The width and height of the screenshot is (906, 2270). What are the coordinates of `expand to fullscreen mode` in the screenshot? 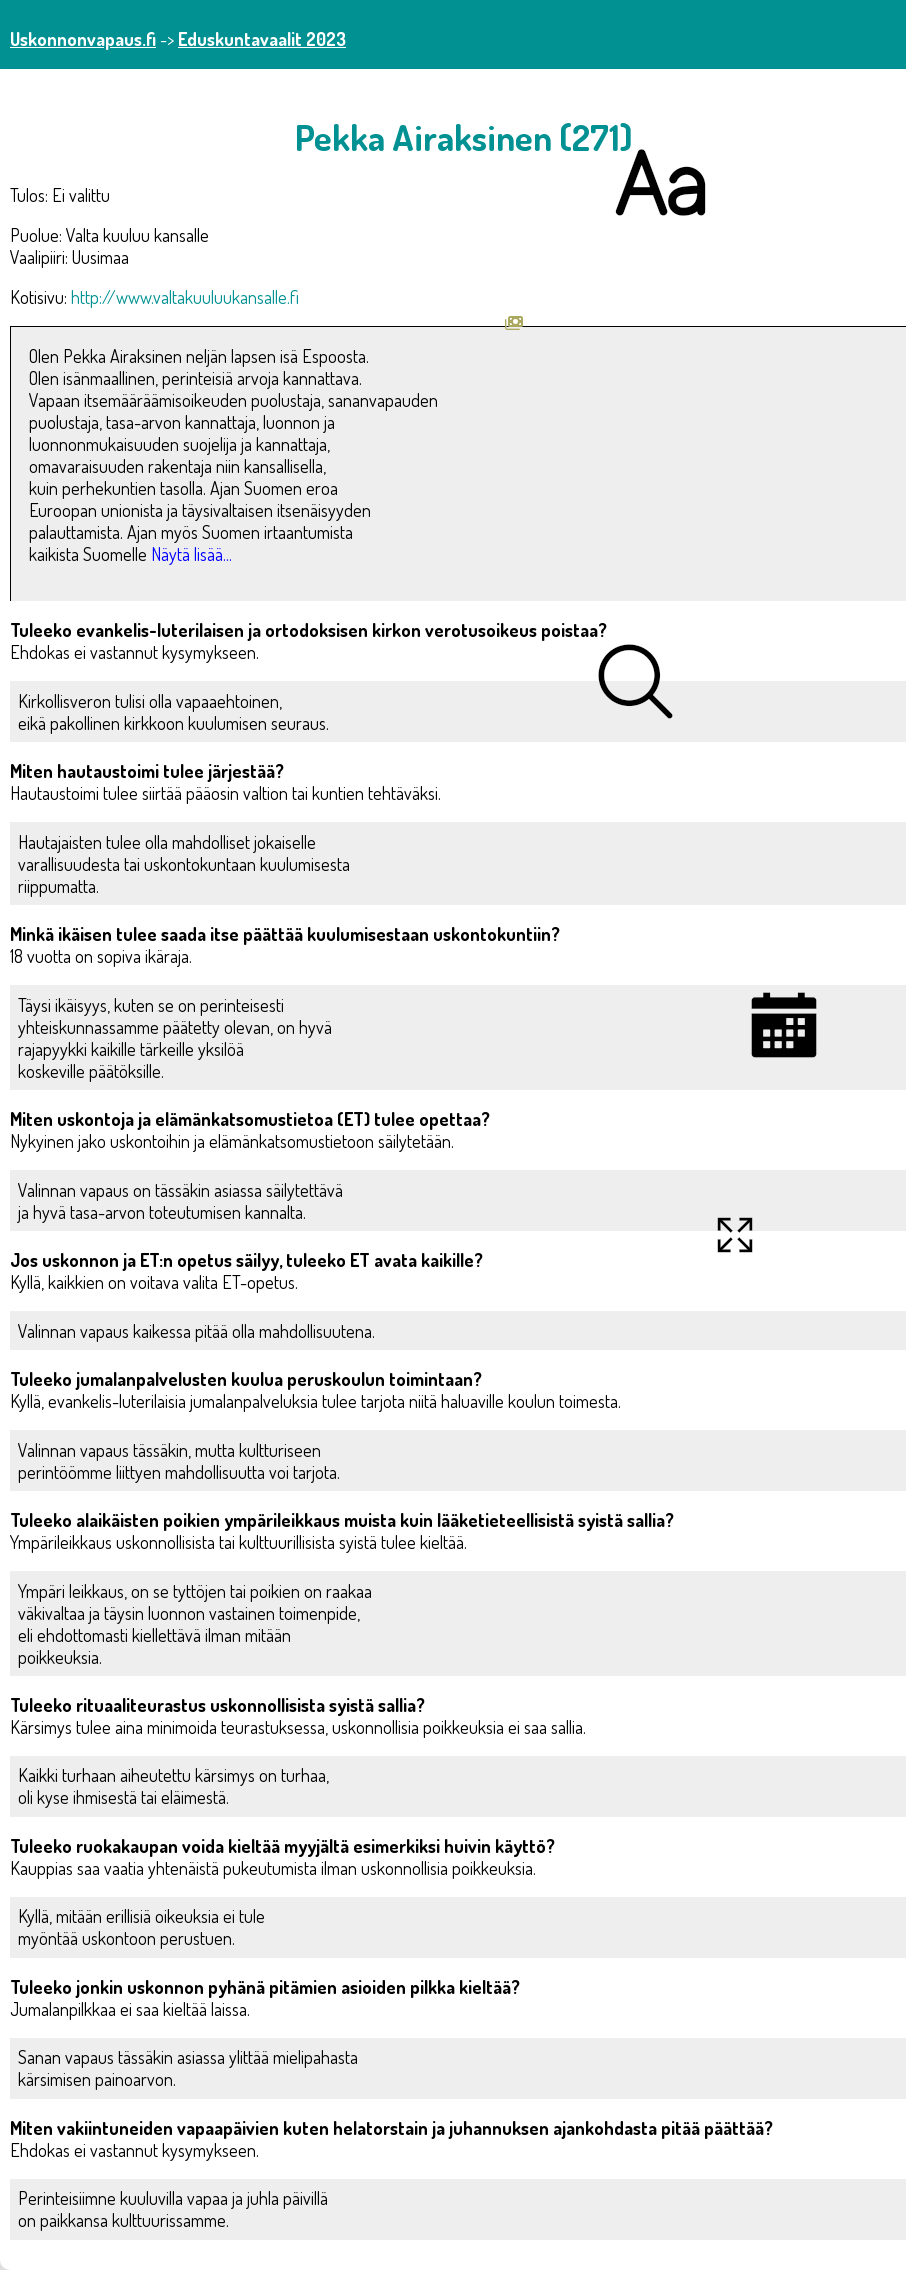 It's located at (735, 1235).